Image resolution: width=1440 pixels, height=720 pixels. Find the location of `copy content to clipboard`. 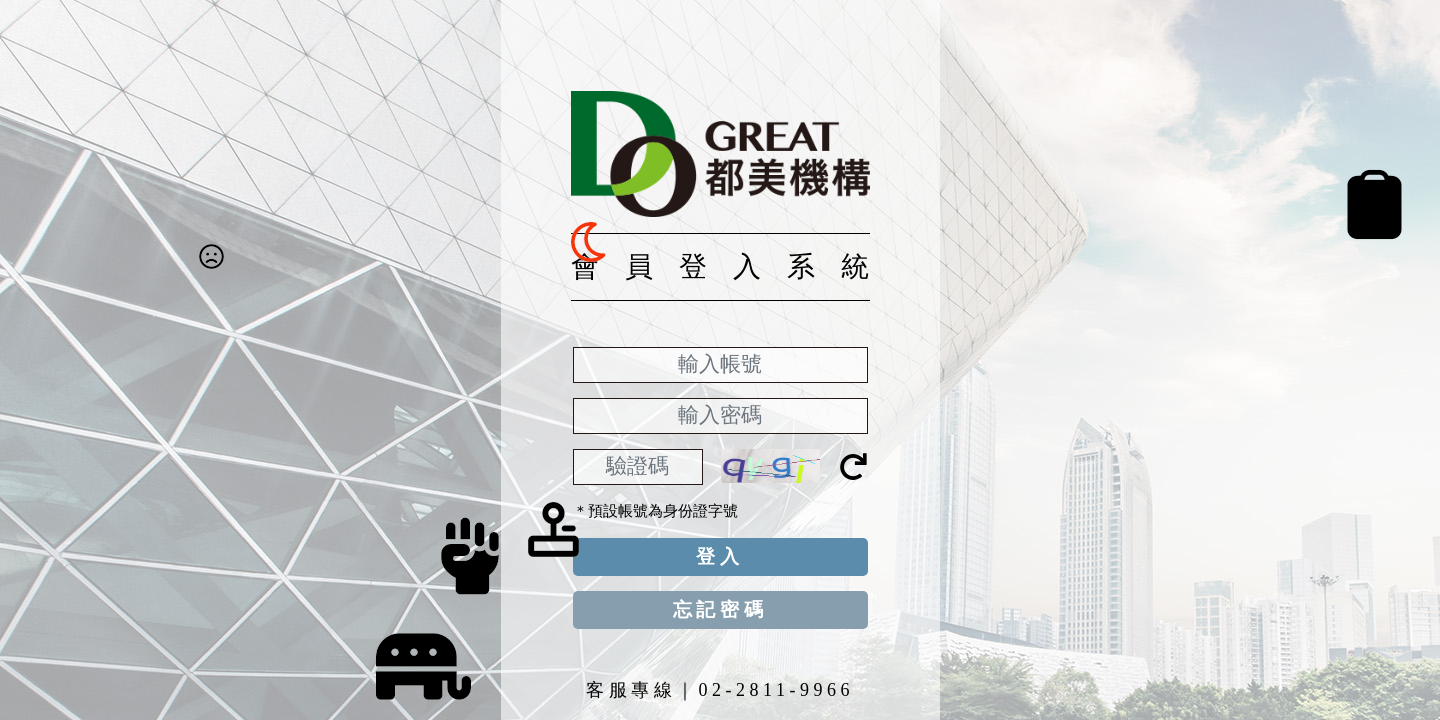

copy content to clipboard is located at coordinates (1374, 204).